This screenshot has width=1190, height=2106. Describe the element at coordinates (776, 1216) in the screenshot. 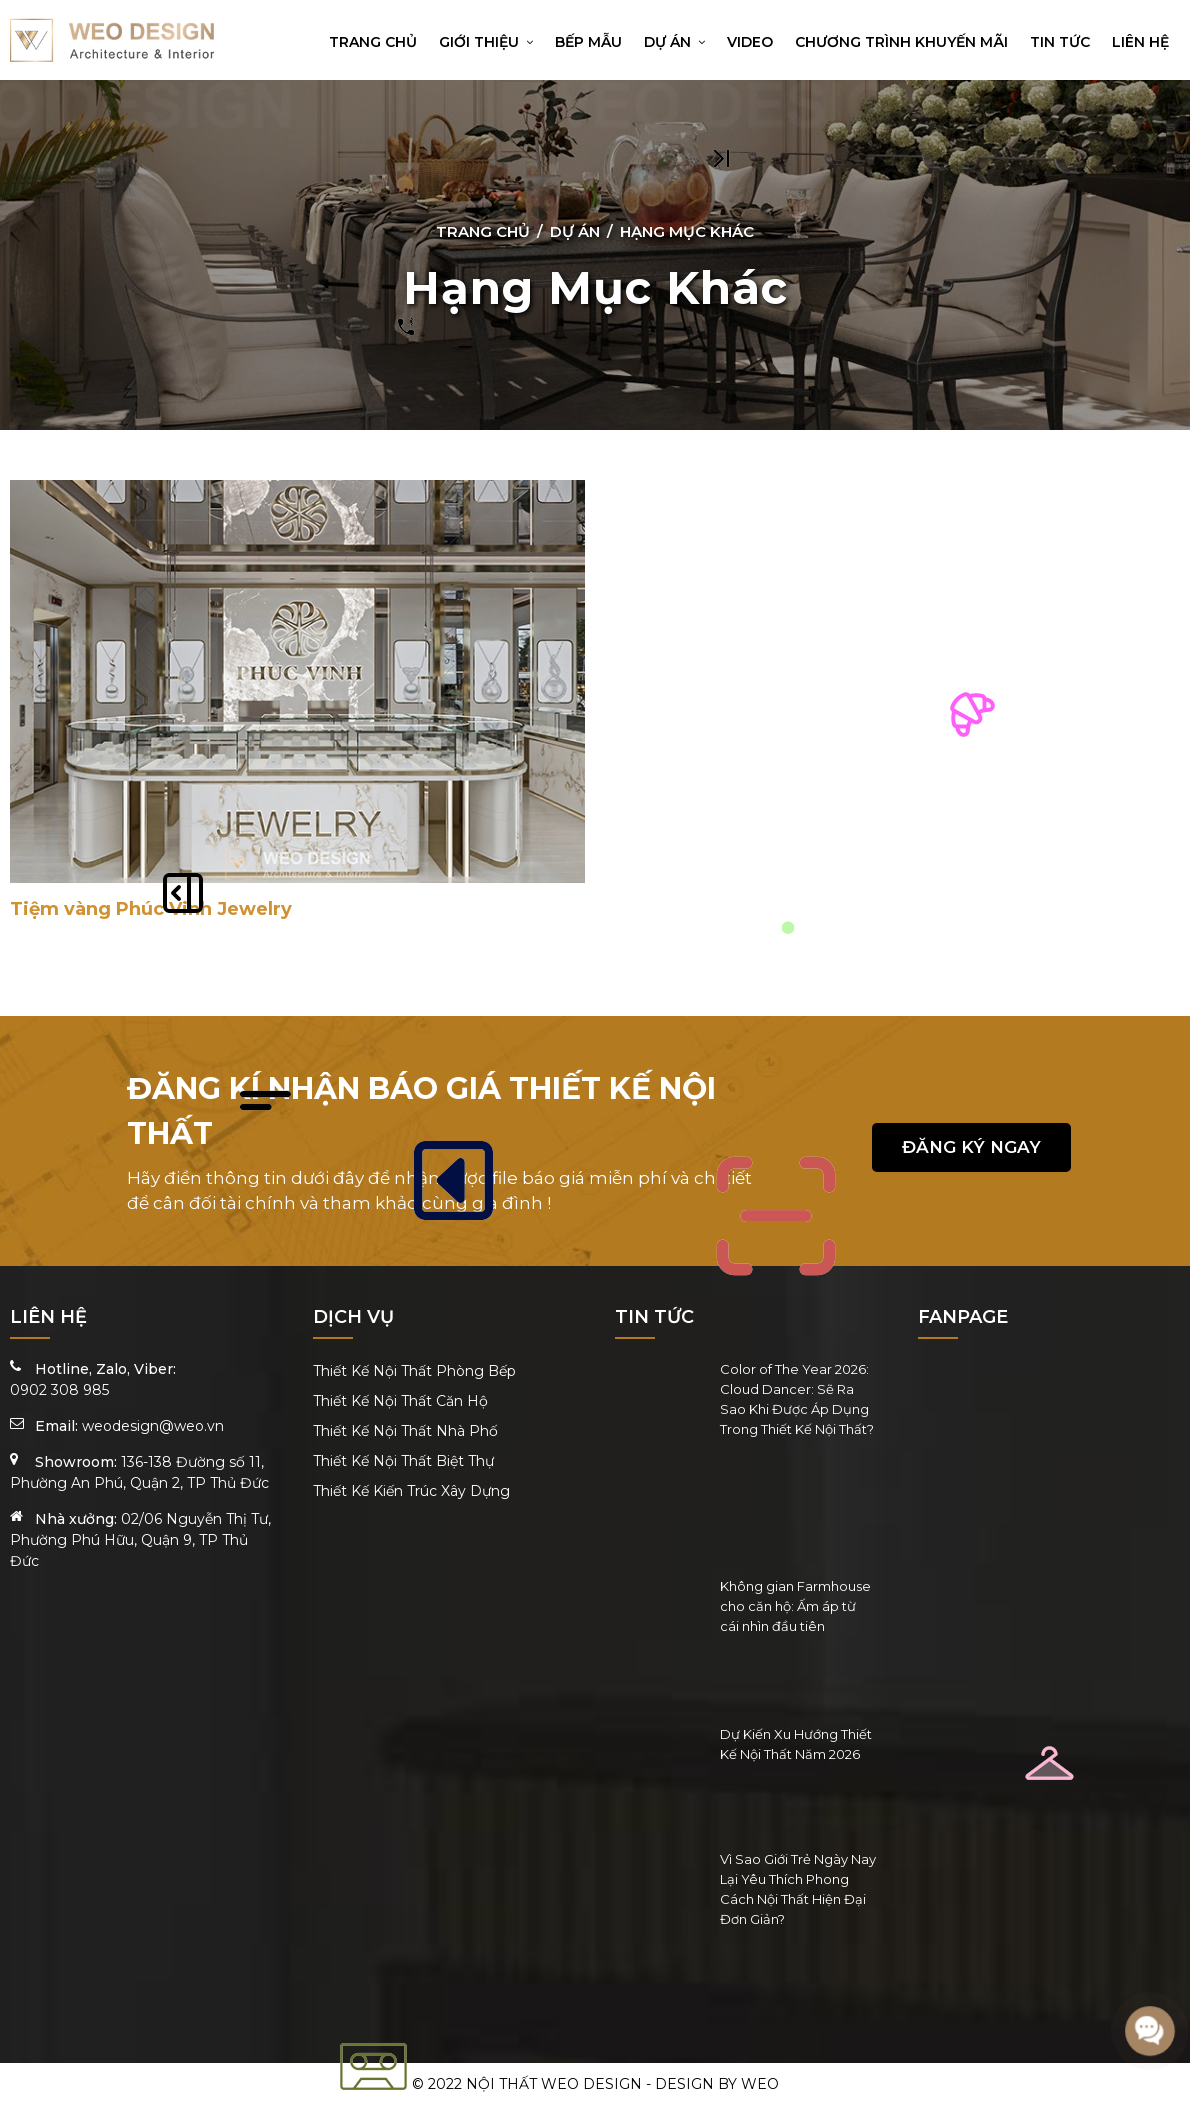

I see `scan a barcode or QR code` at that location.